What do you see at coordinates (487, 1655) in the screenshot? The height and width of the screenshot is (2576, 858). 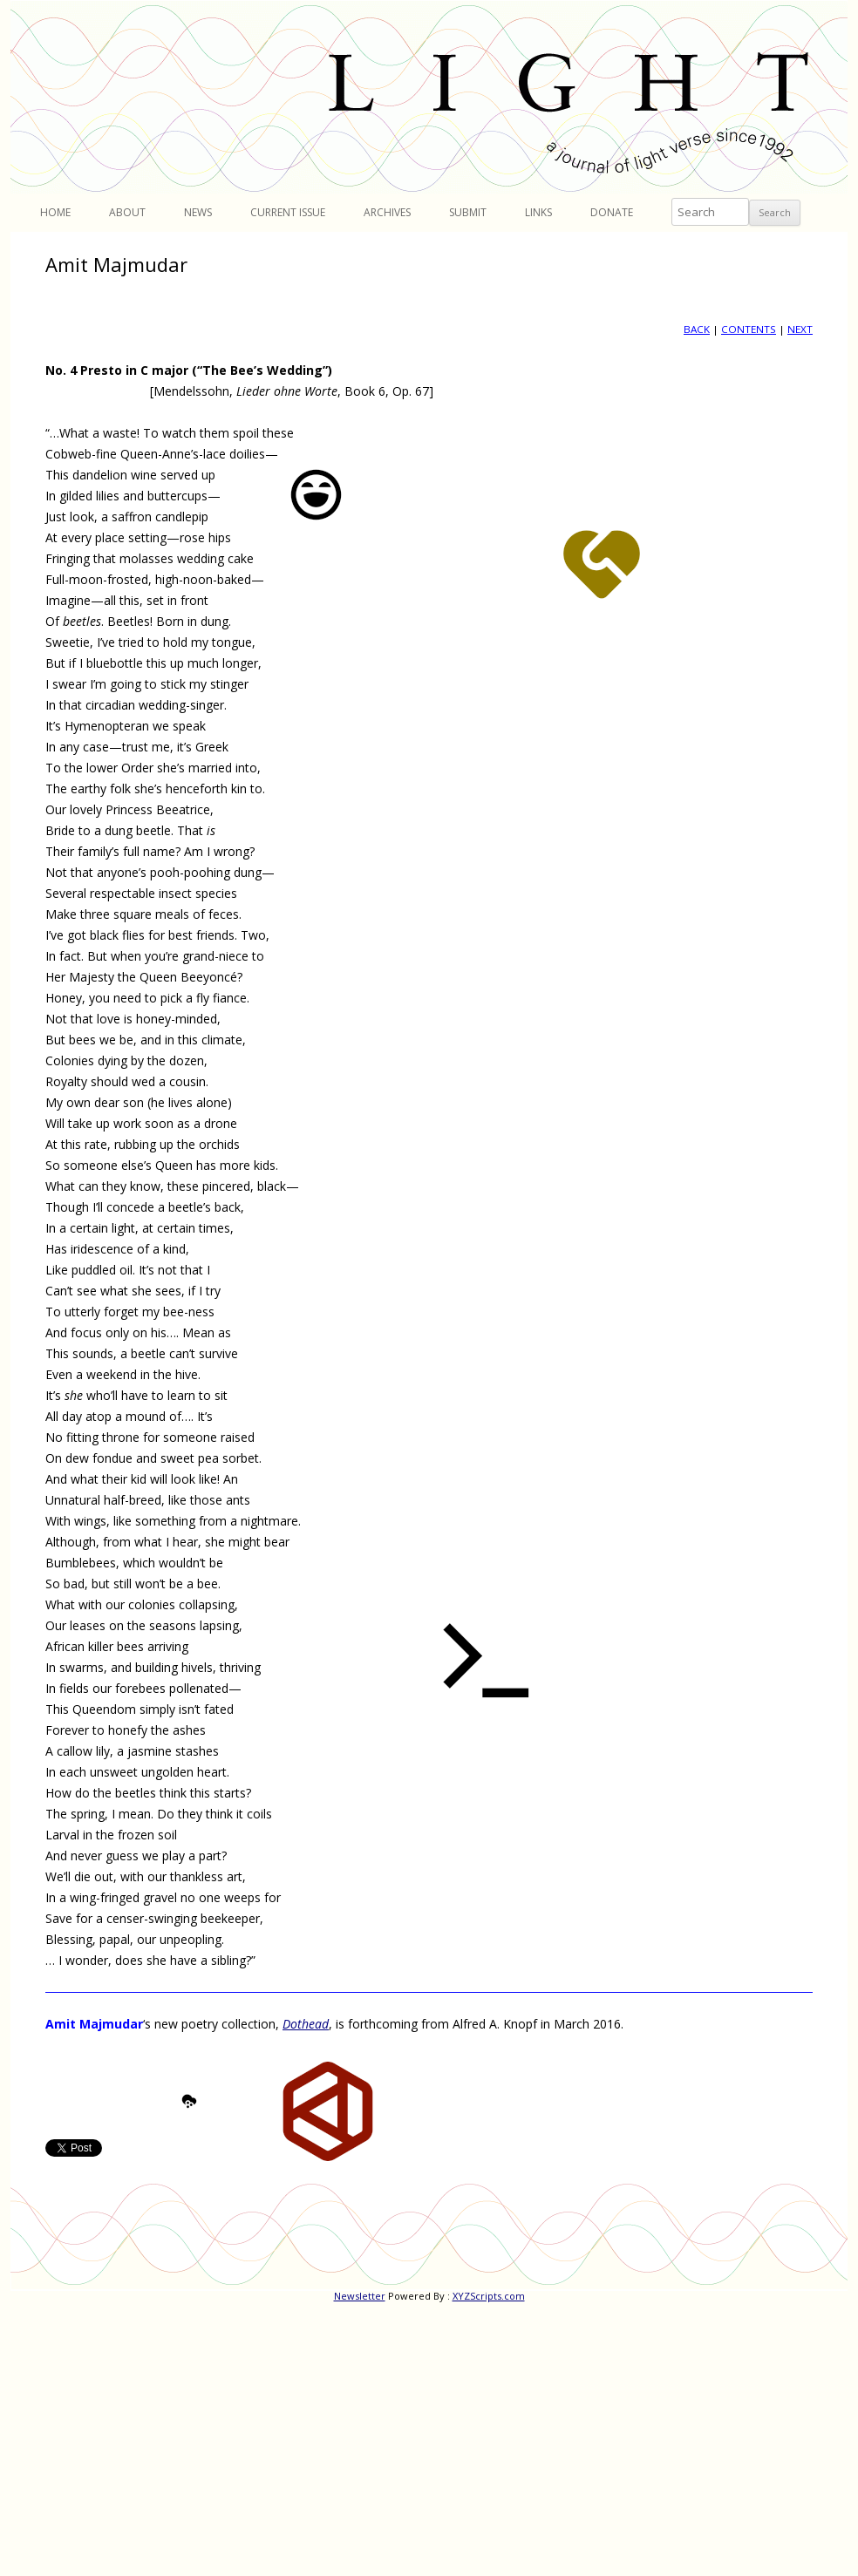 I see `open command line interface` at bounding box center [487, 1655].